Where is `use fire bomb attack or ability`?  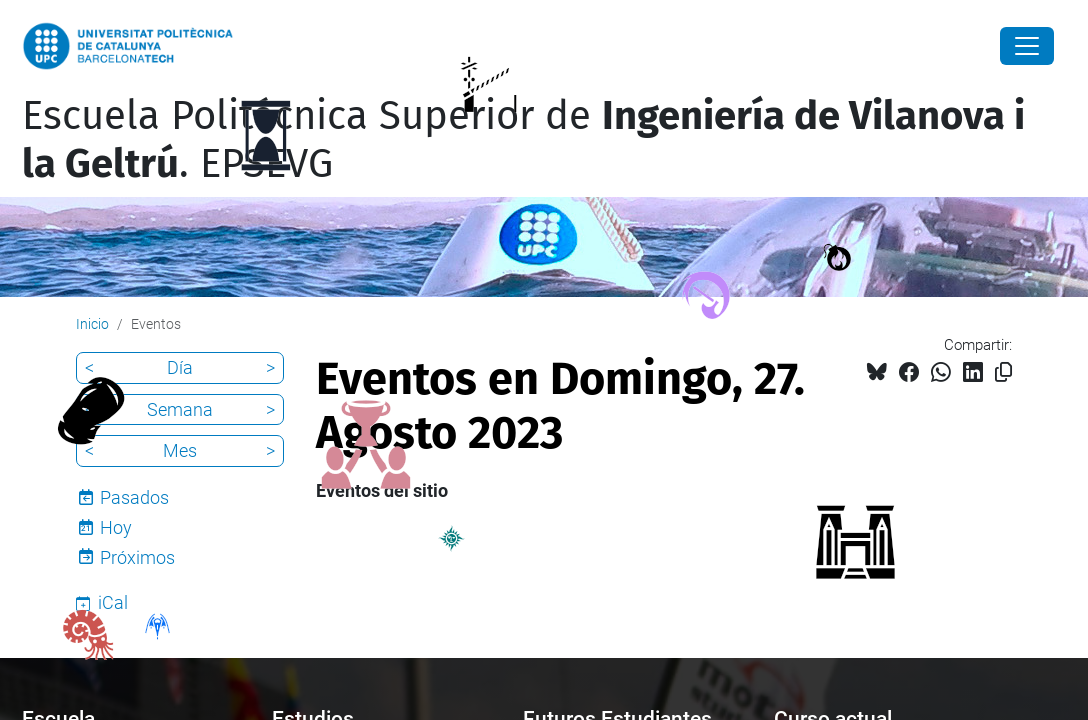 use fire bomb attack or ability is located at coordinates (837, 257).